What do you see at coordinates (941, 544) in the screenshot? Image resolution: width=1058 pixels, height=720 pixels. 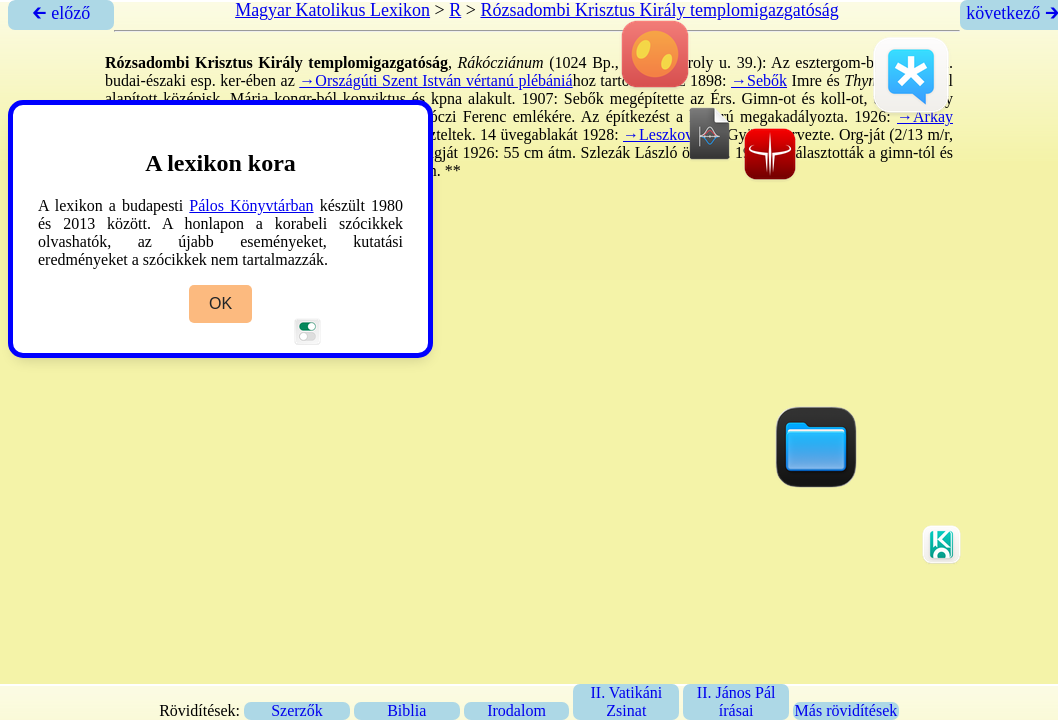 I see `open koreader e-book reading app` at bounding box center [941, 544].